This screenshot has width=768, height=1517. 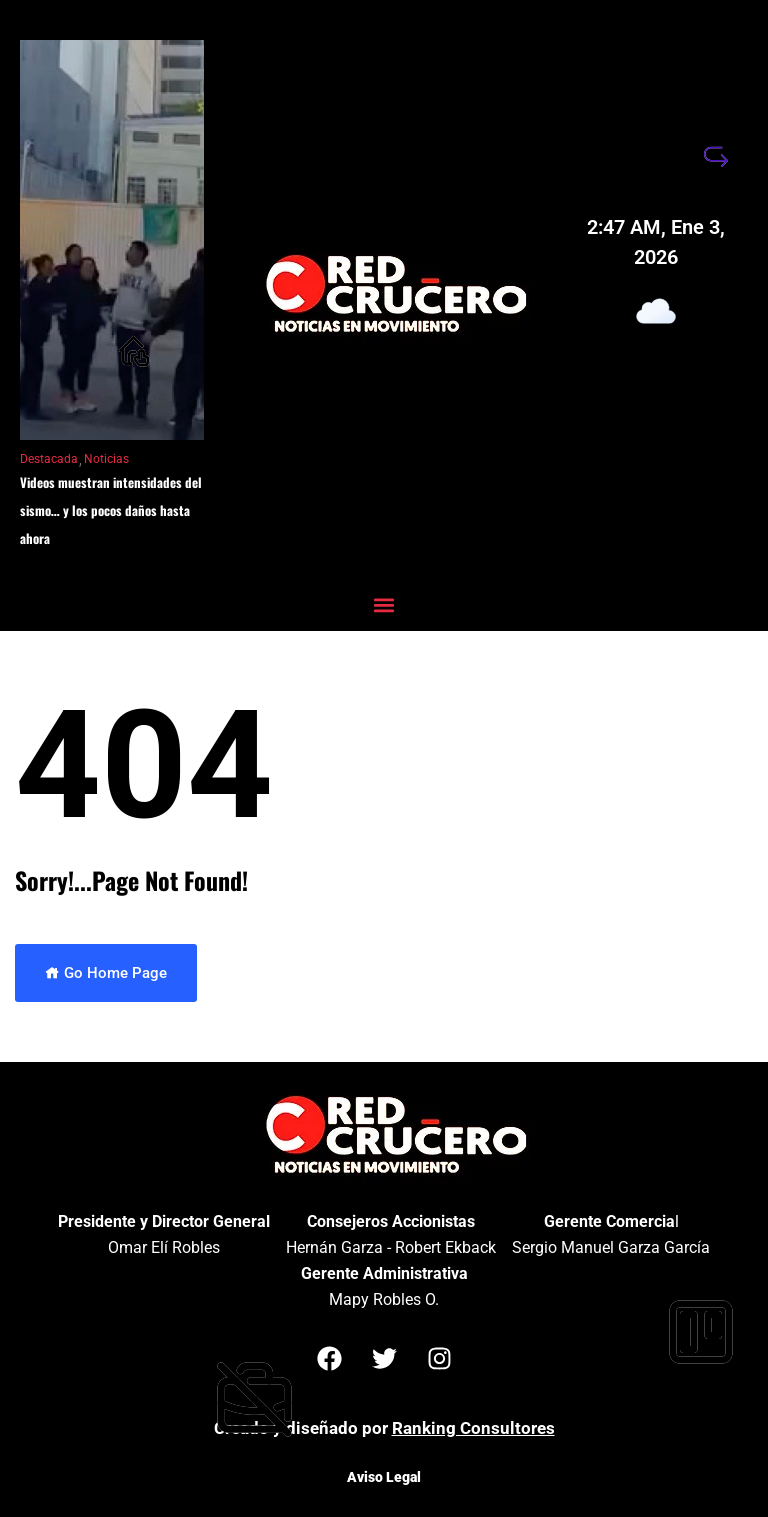 What do you see at coordinates (701, 1332) in the screenshot?
I see `open Trello app` at bounding box center [701, 1332].